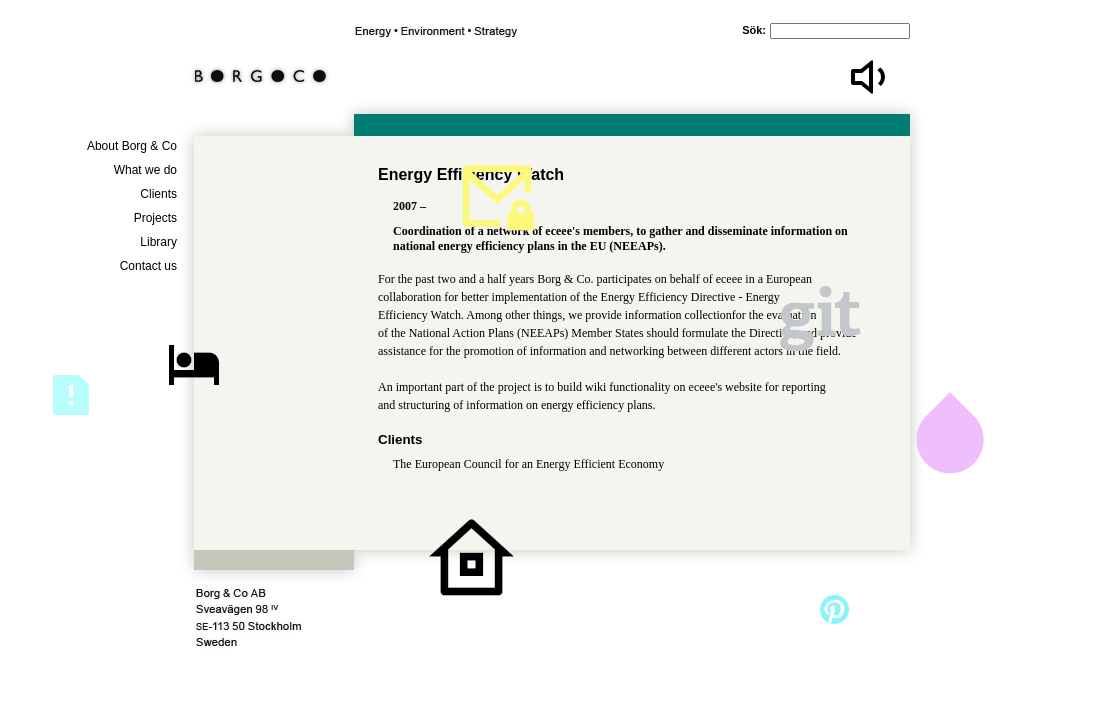 This screenshot has height=720, width=1104. What do you see at coordinates (820, 318) in the screenshot?
I see `git version control system logo` at bounding box center [820, 318].